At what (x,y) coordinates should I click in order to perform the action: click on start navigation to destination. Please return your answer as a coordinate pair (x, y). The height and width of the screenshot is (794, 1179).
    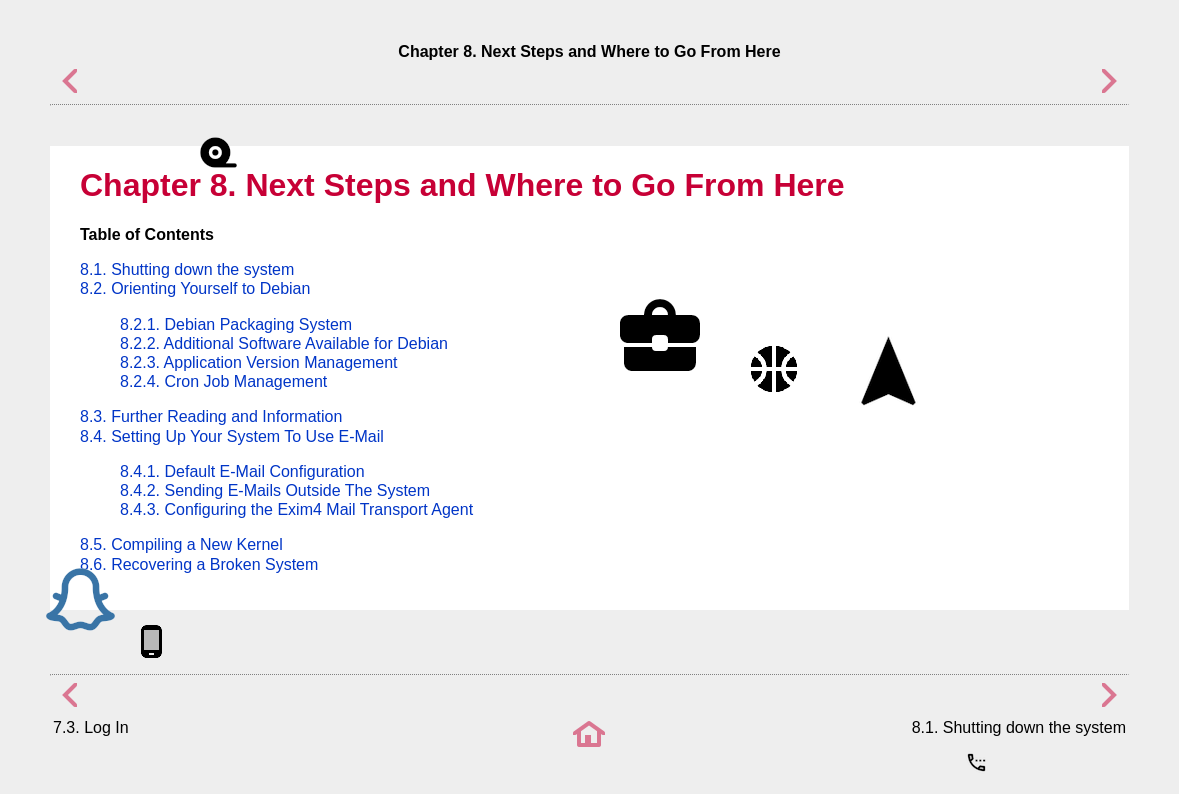
    Looking at the image, I should click on (888, 372).